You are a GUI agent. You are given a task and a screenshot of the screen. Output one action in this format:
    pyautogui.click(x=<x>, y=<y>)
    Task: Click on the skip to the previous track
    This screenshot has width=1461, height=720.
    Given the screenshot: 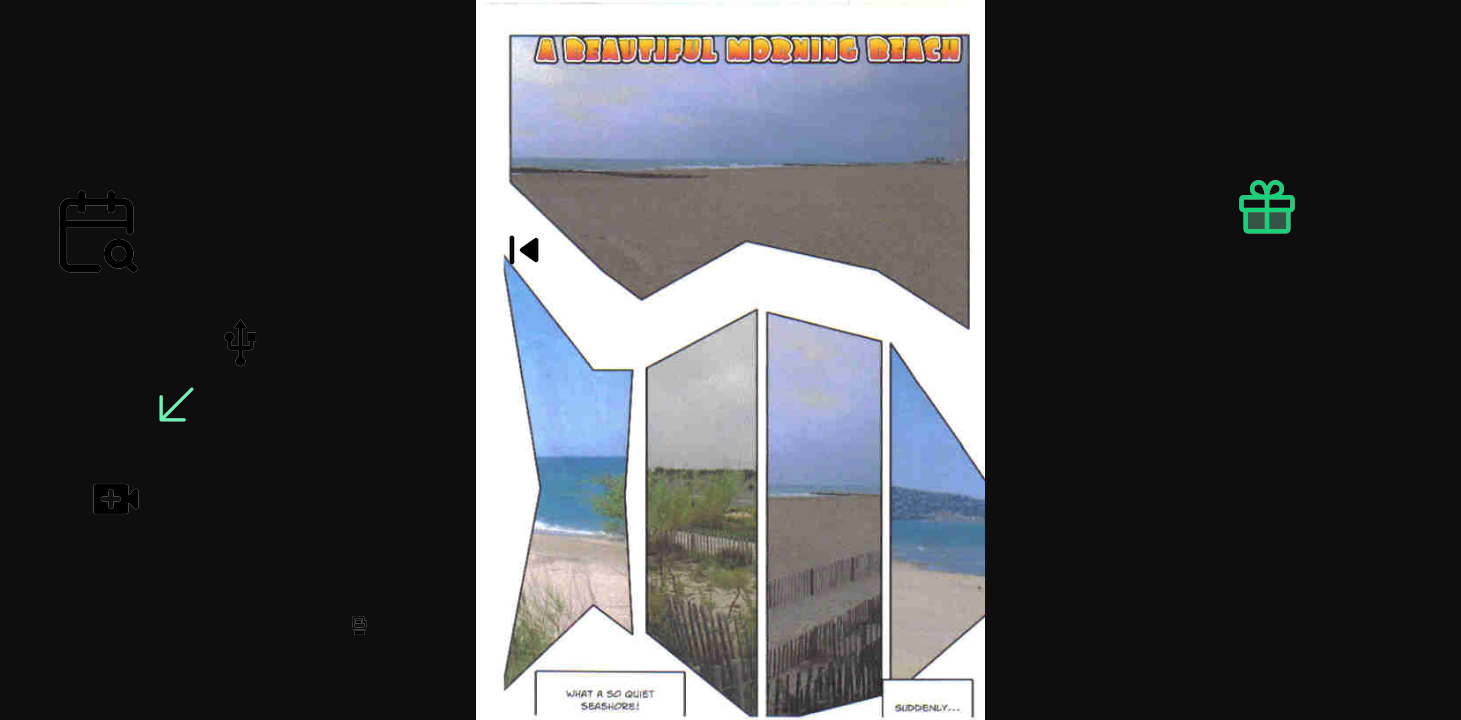 What is the action you would take?
    pyautogui.click(x=524, y=250)
    